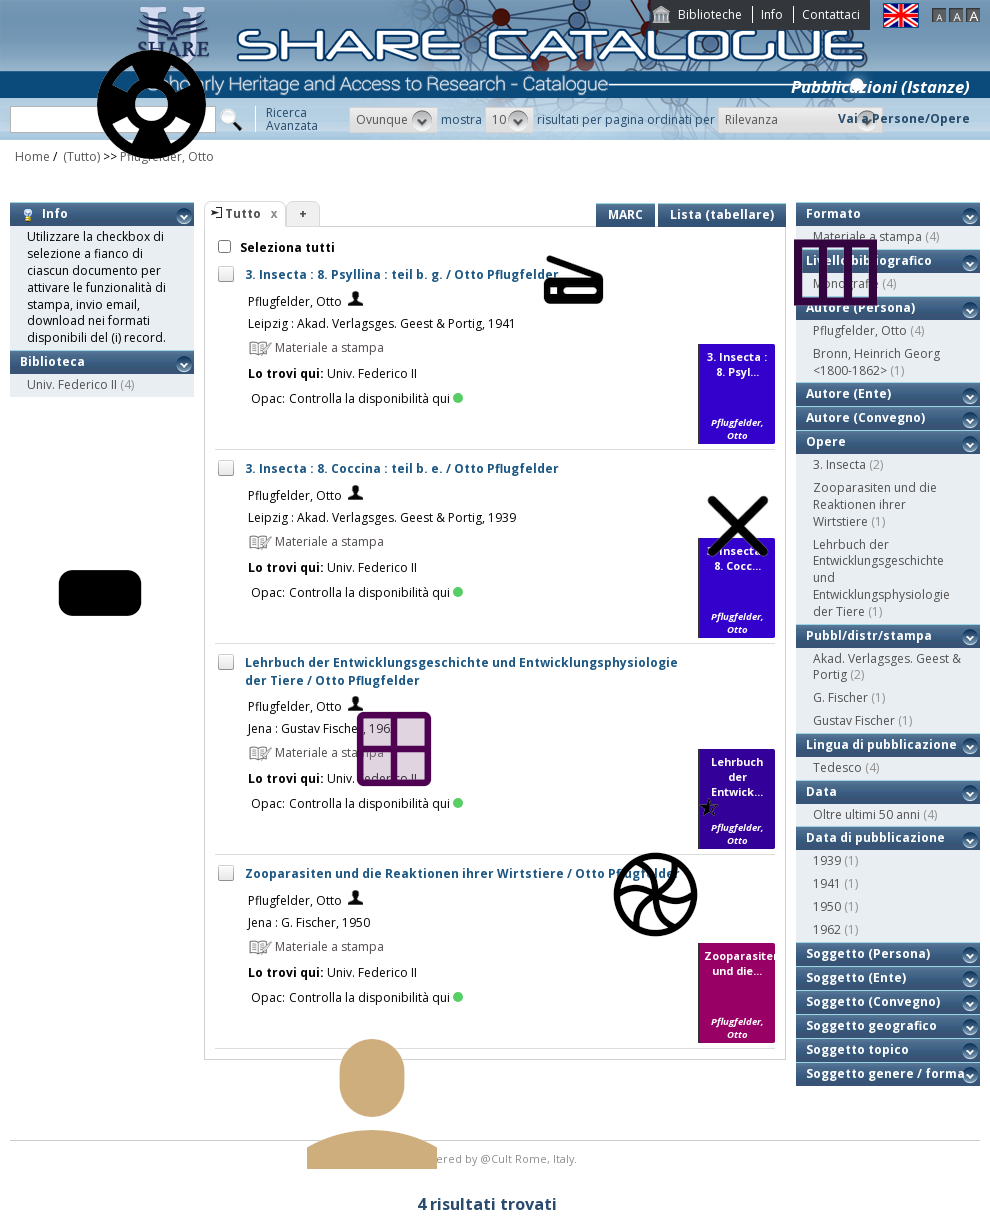  What do you see at coordinates (709, 807) in the screenshot?
I see `indicates a partial or half-star rating` at bounding box center [709, 807].